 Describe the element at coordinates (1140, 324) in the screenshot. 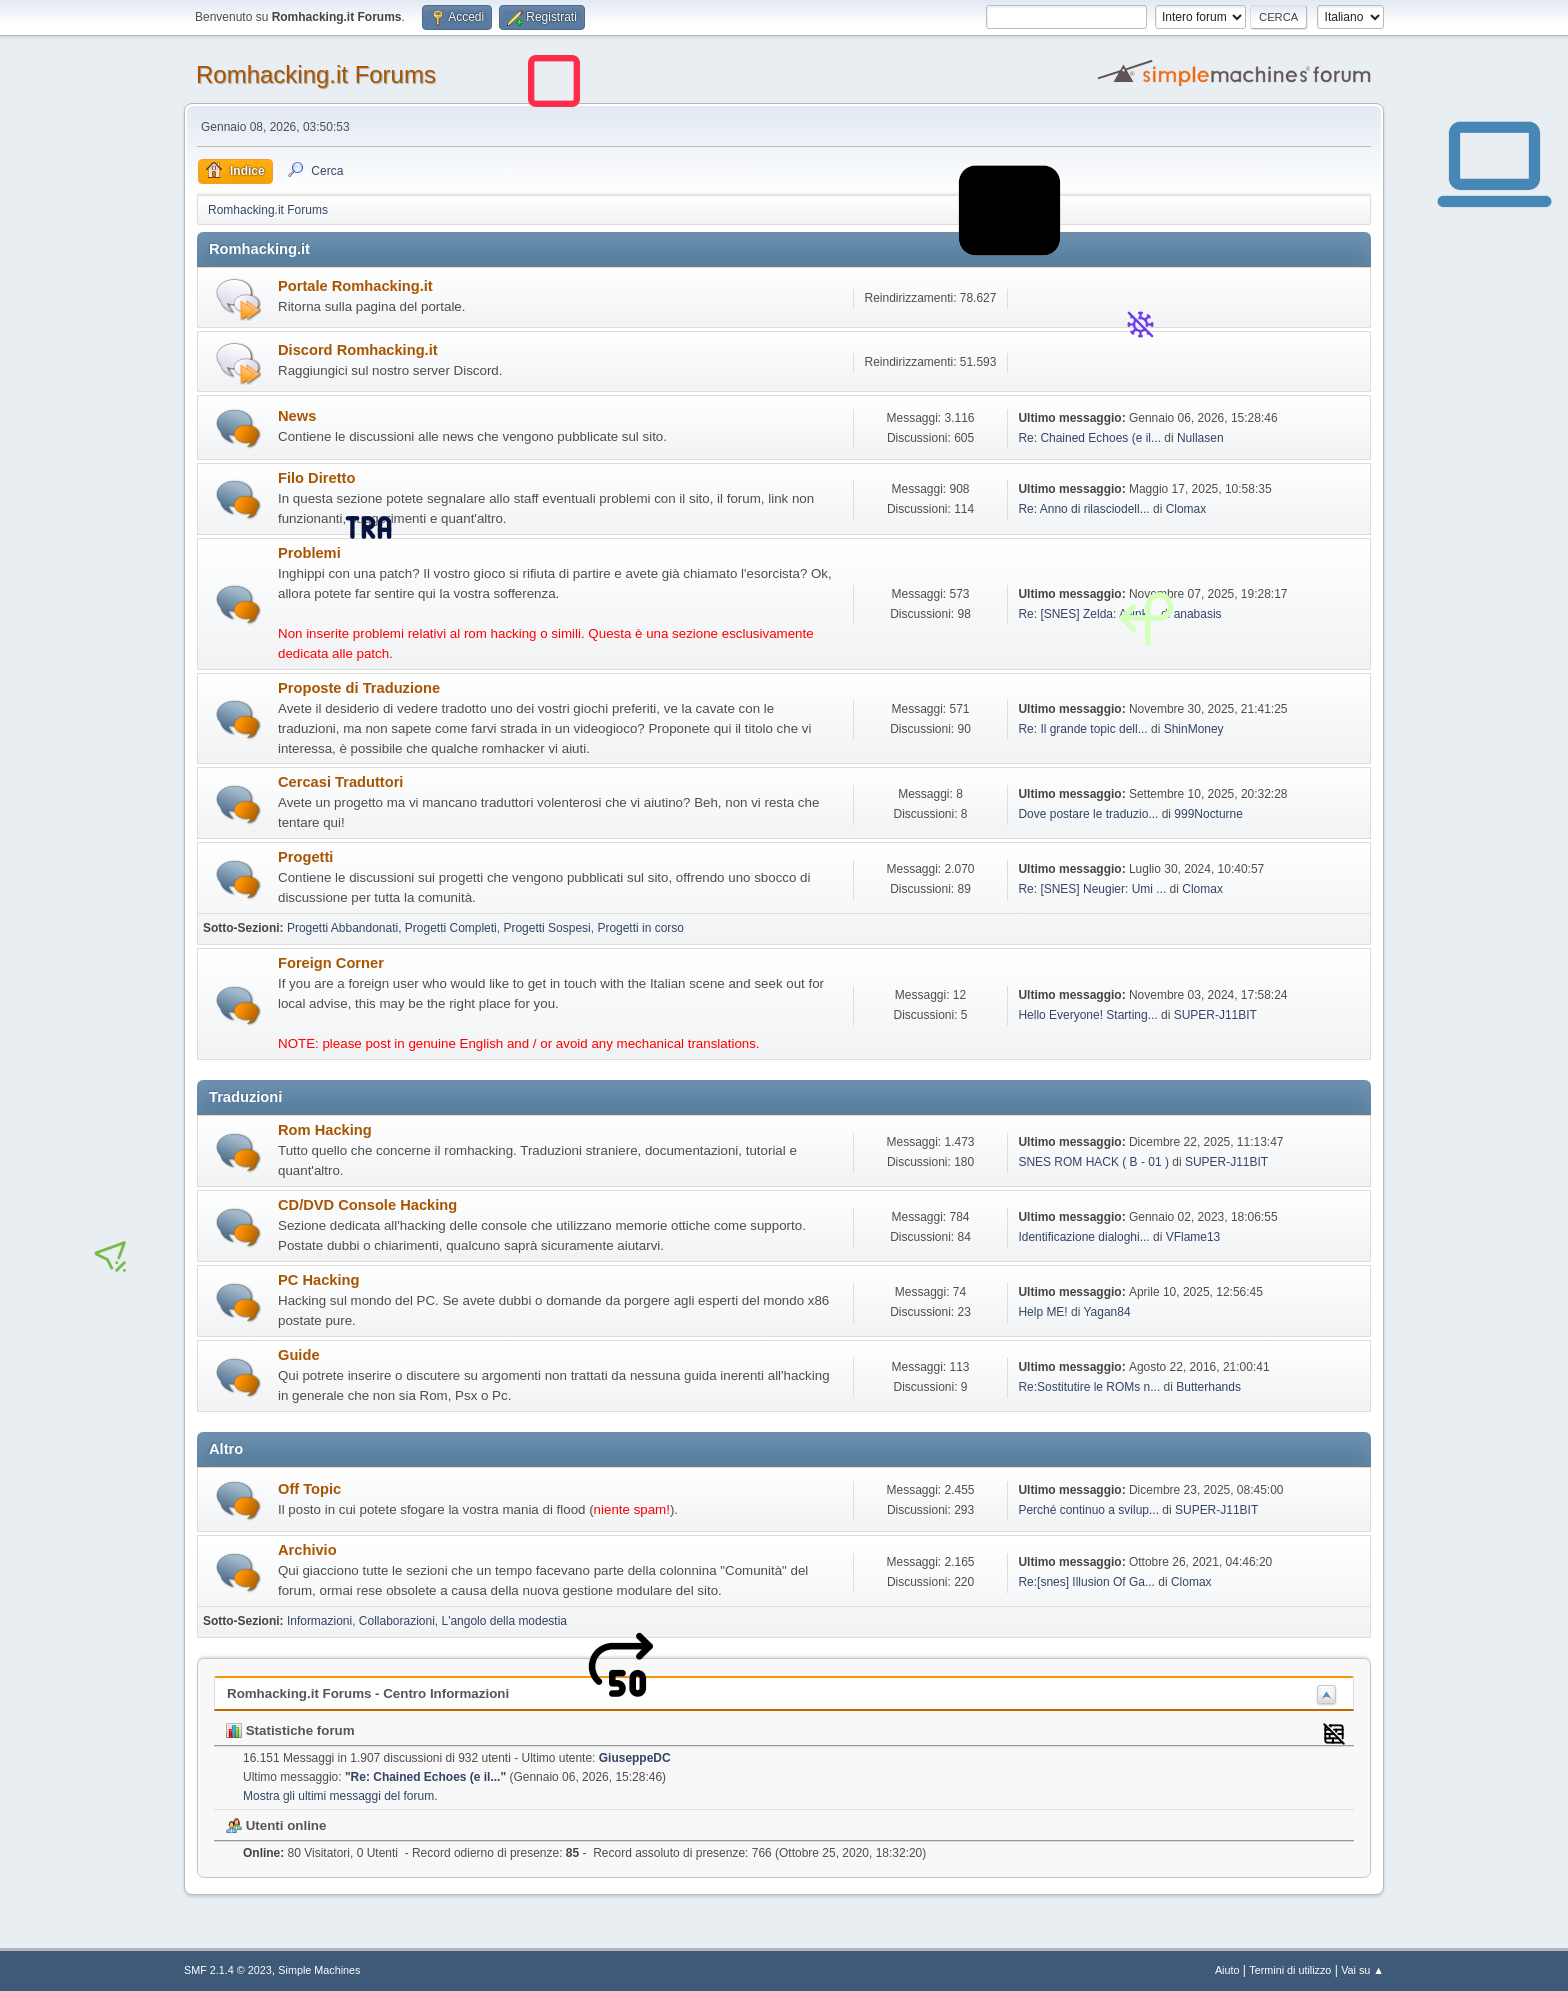

I see `virus protection enabled or threat neutralized` at that location.